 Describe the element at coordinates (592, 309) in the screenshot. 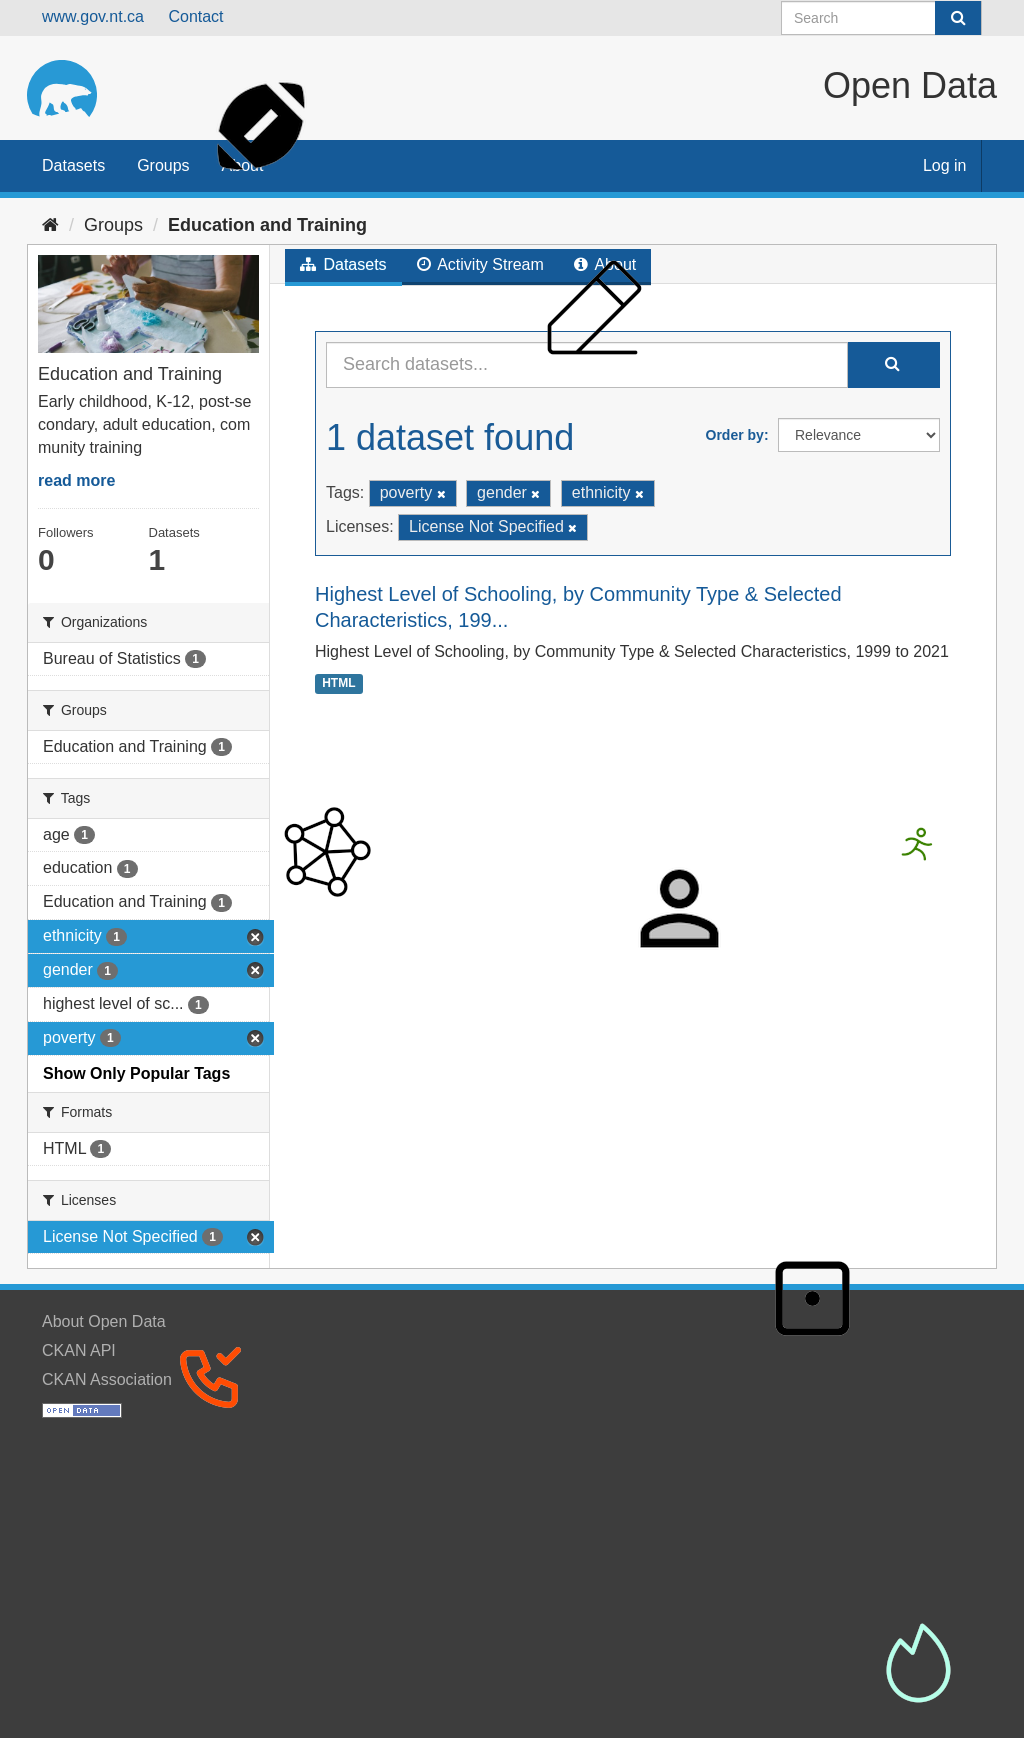

I see `edit or modify content` at that location.